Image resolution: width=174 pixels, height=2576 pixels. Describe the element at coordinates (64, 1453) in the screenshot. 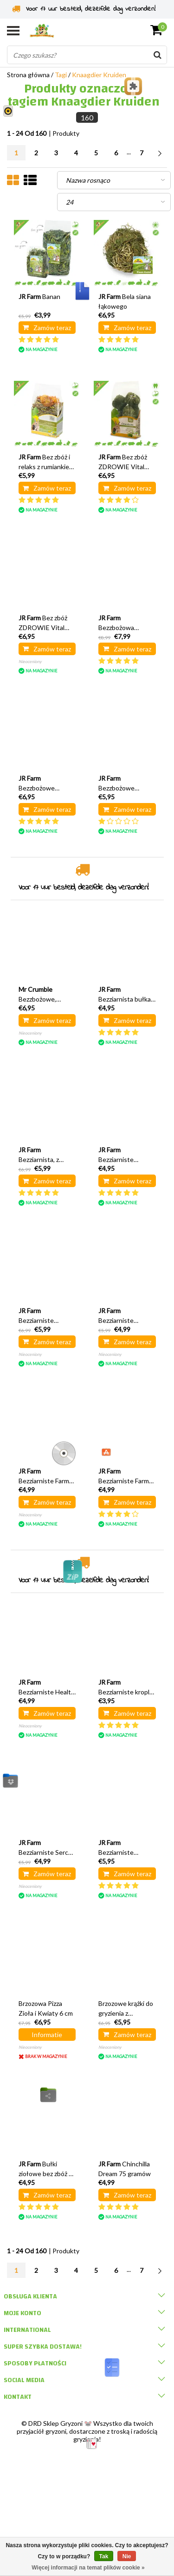

I see `indicates a rewritable CD-RW disc` at that location.